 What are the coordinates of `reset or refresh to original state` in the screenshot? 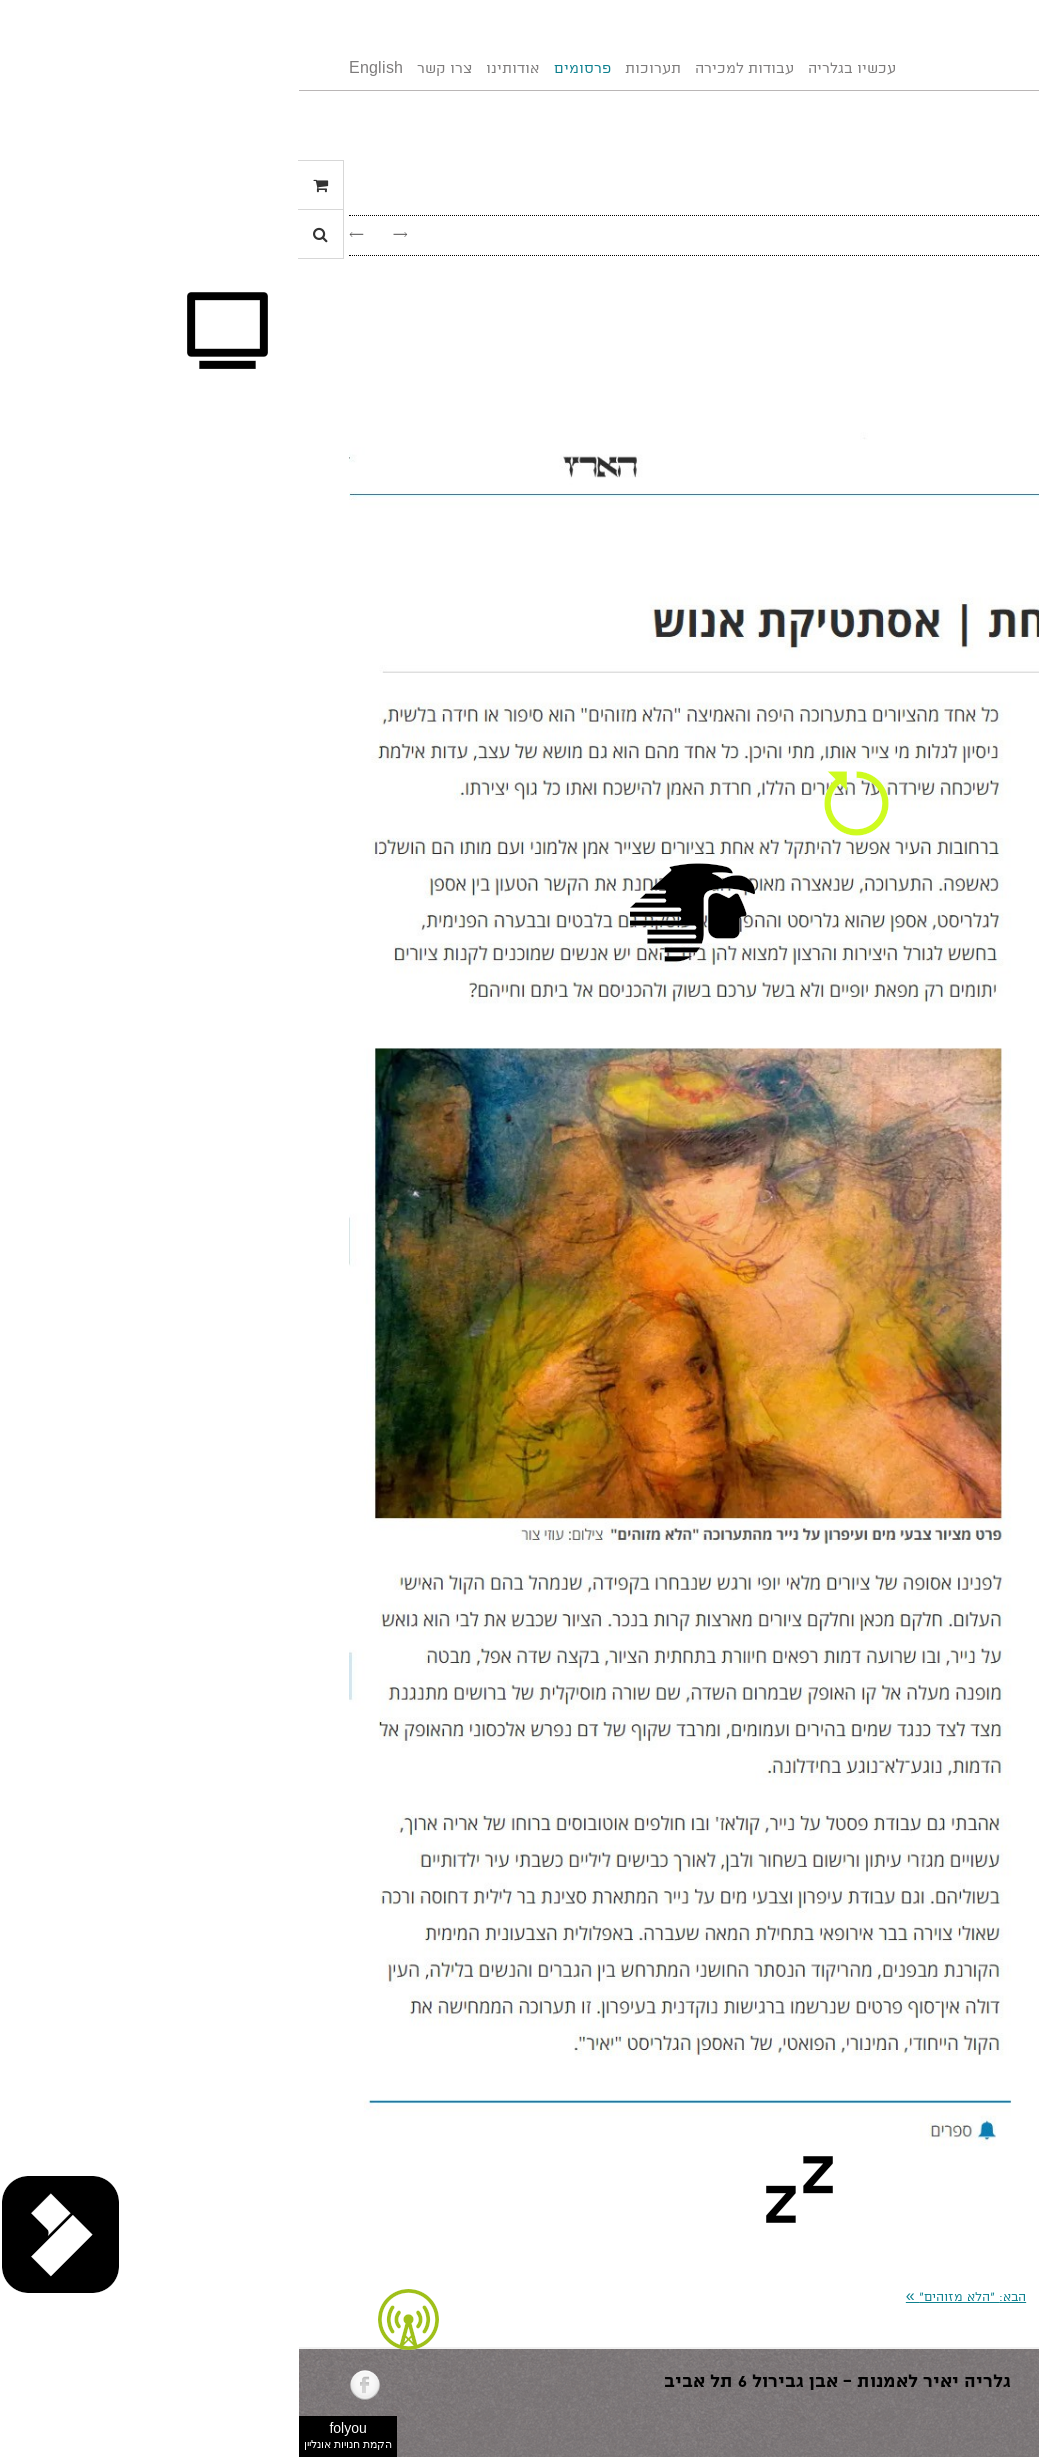 It's located at (856, 803).